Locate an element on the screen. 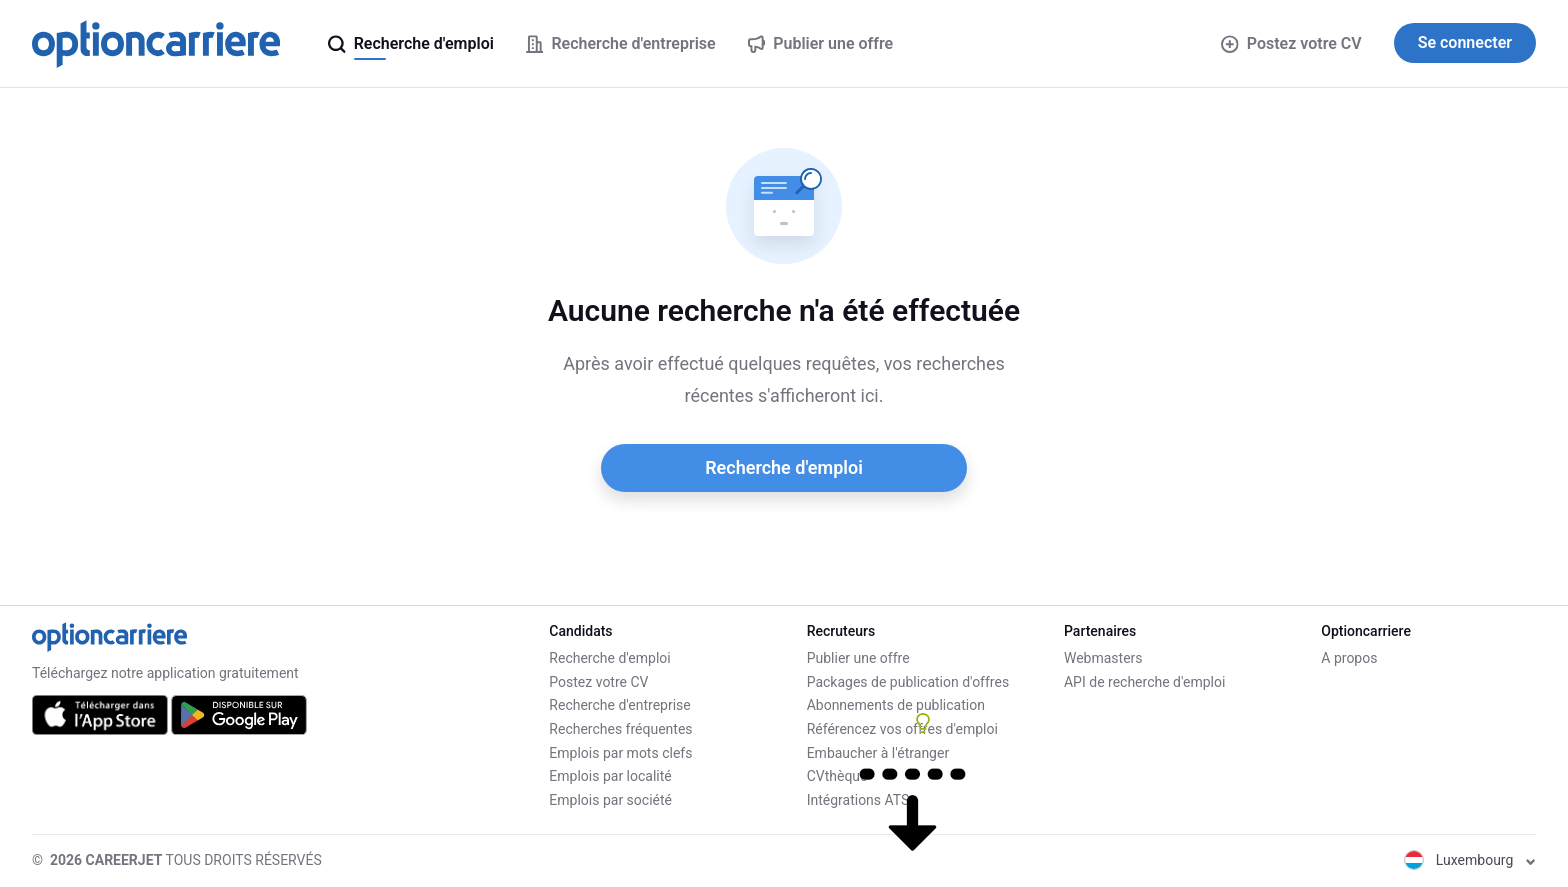  expand collapsed content below is located at coordinates (912, 802).